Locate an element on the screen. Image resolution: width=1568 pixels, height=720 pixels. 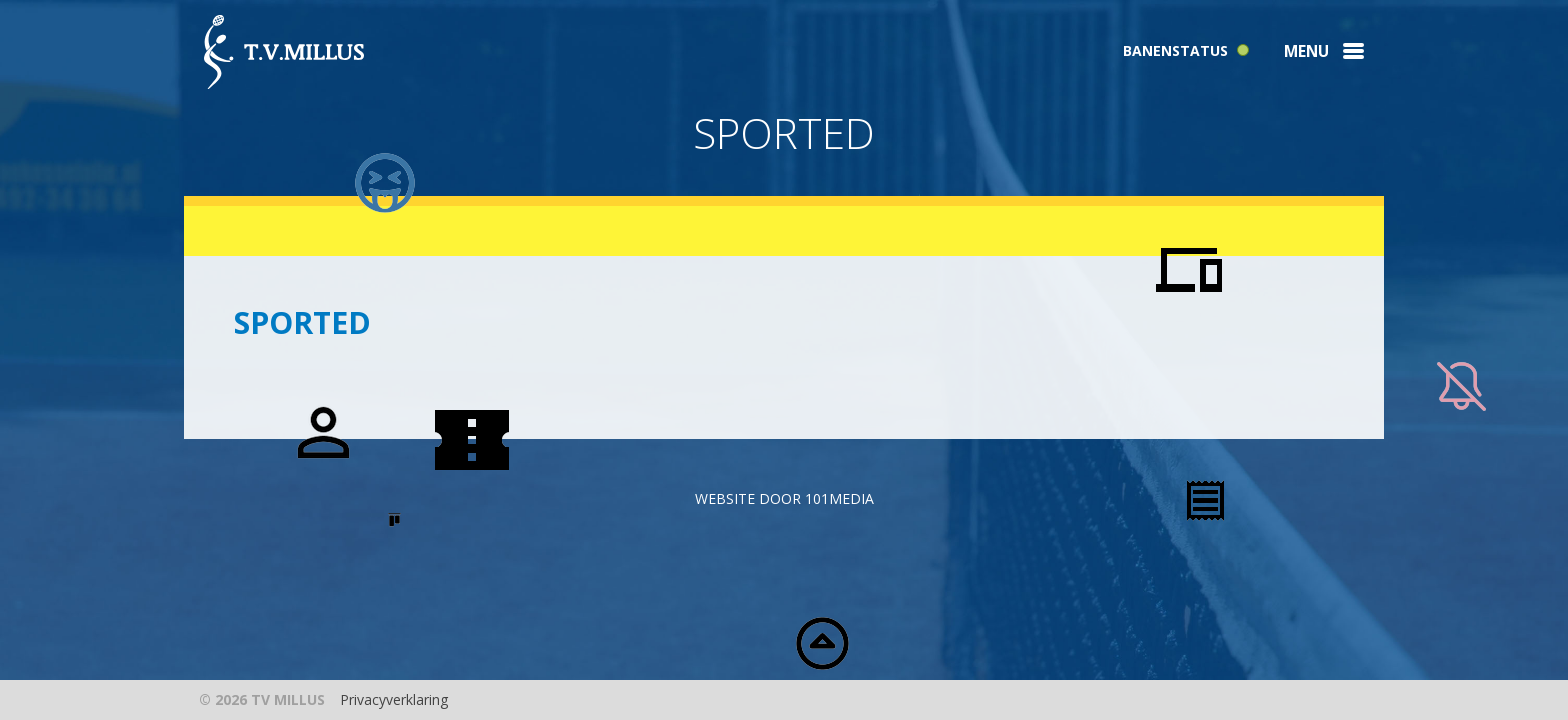
view purchase receipt is located at coordinates (1205, 500).